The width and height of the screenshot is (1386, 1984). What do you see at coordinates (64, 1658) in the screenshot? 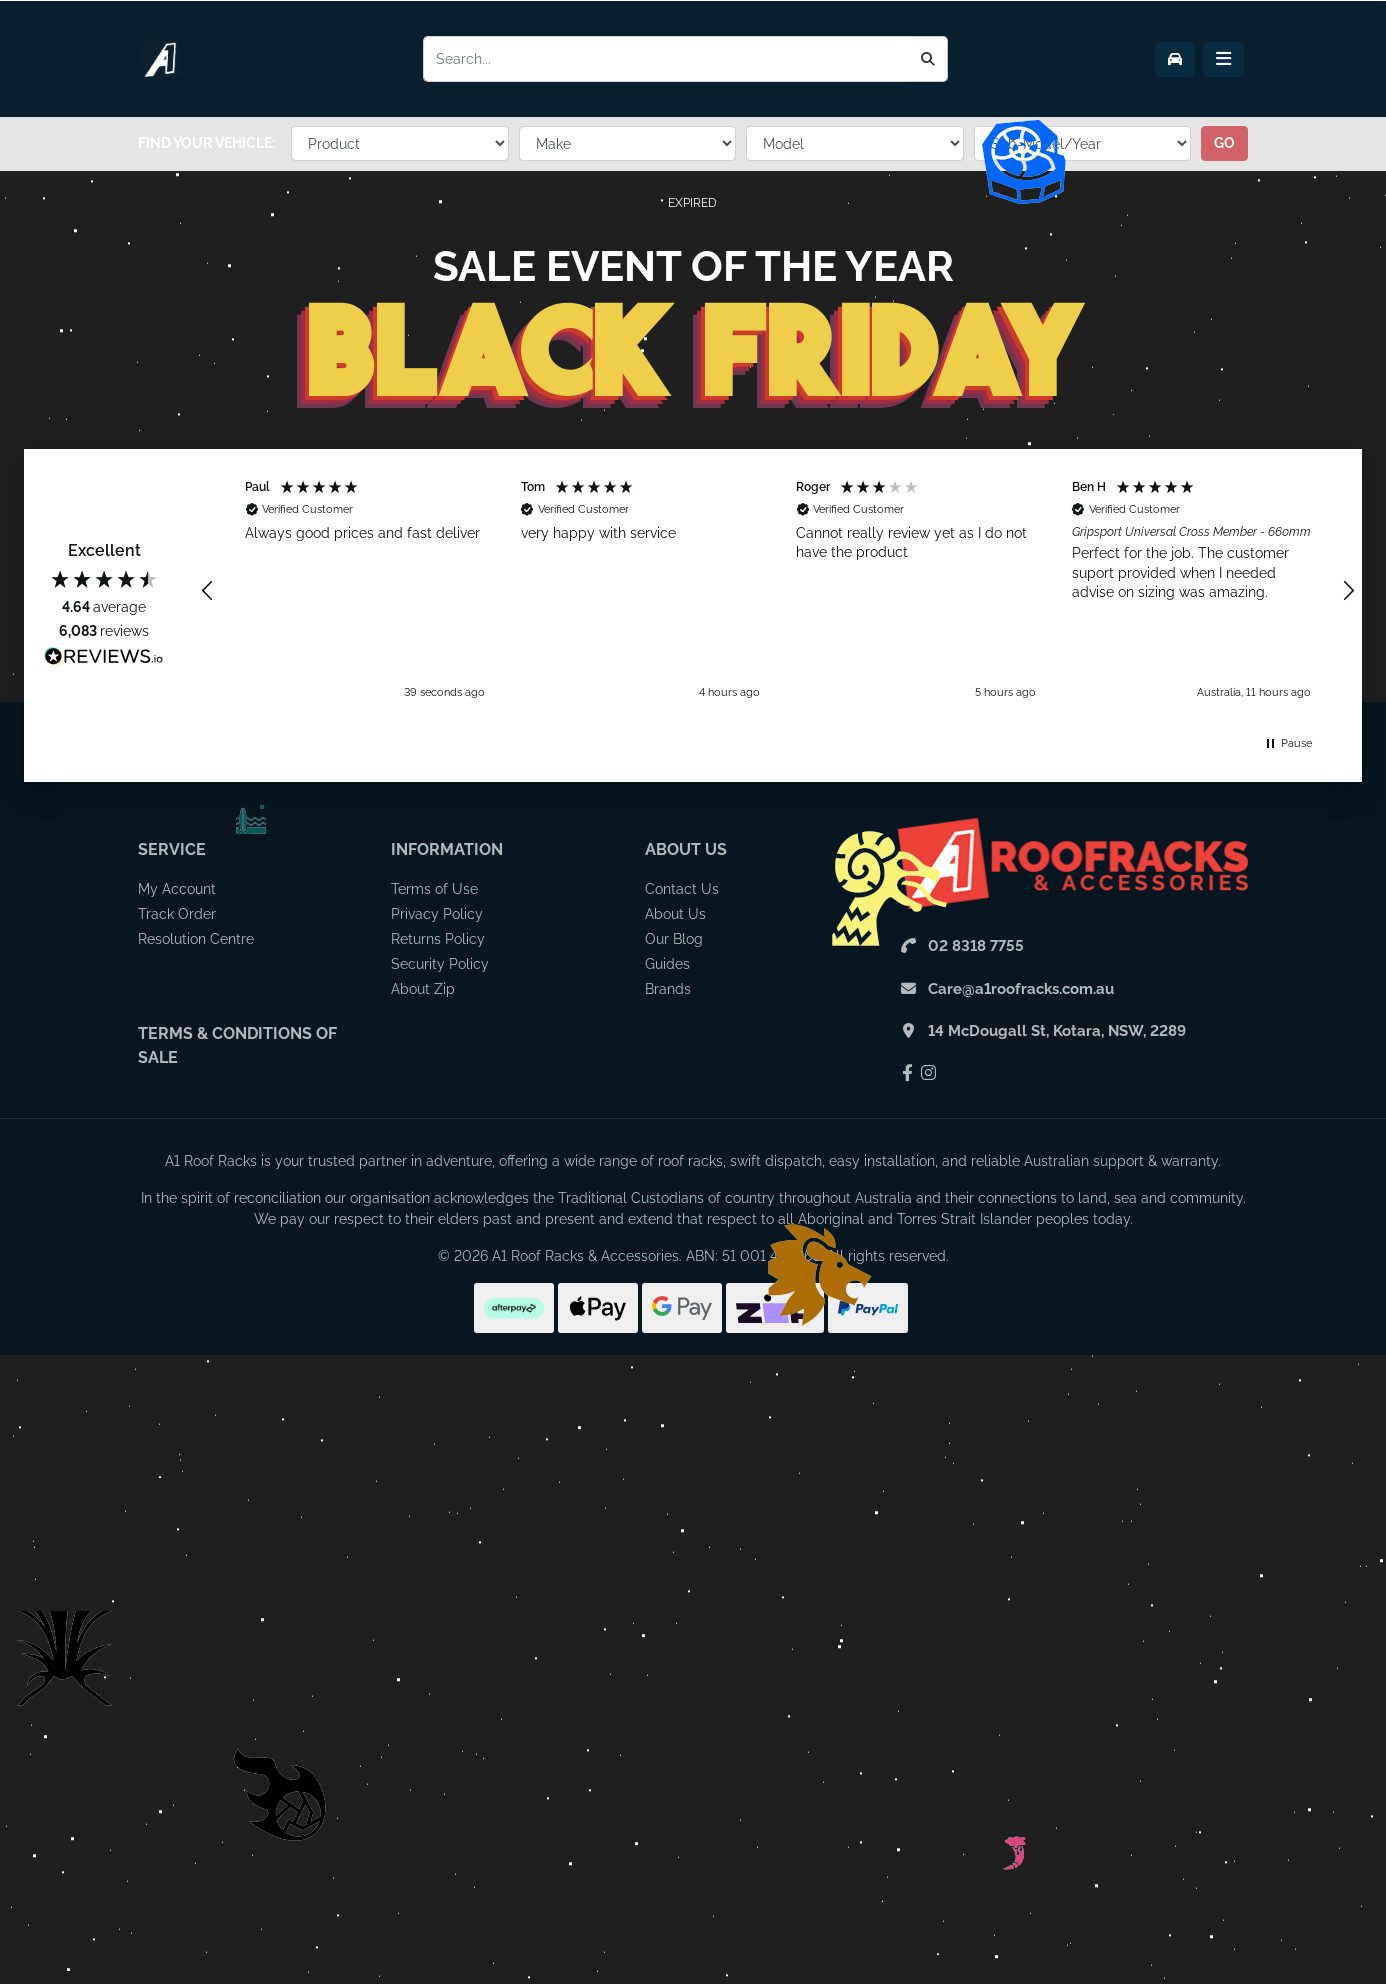
I see `indicates volcanic activity or hazard in a game` at bounding box center [64, 1658].